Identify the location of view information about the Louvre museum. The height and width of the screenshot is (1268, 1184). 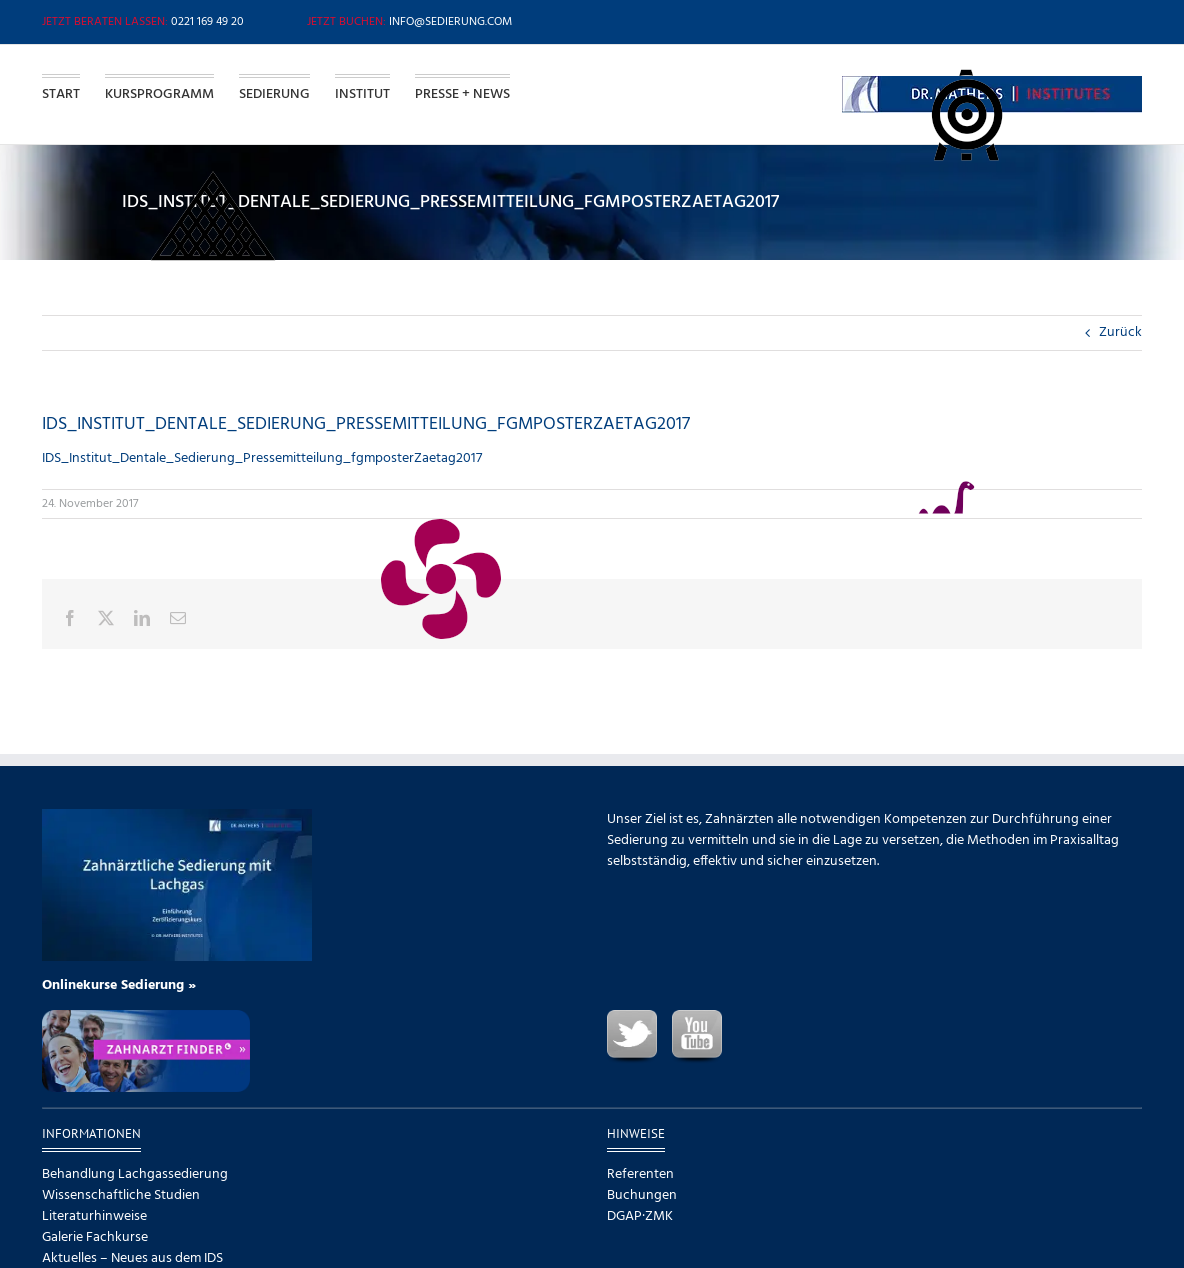
(213, 219).